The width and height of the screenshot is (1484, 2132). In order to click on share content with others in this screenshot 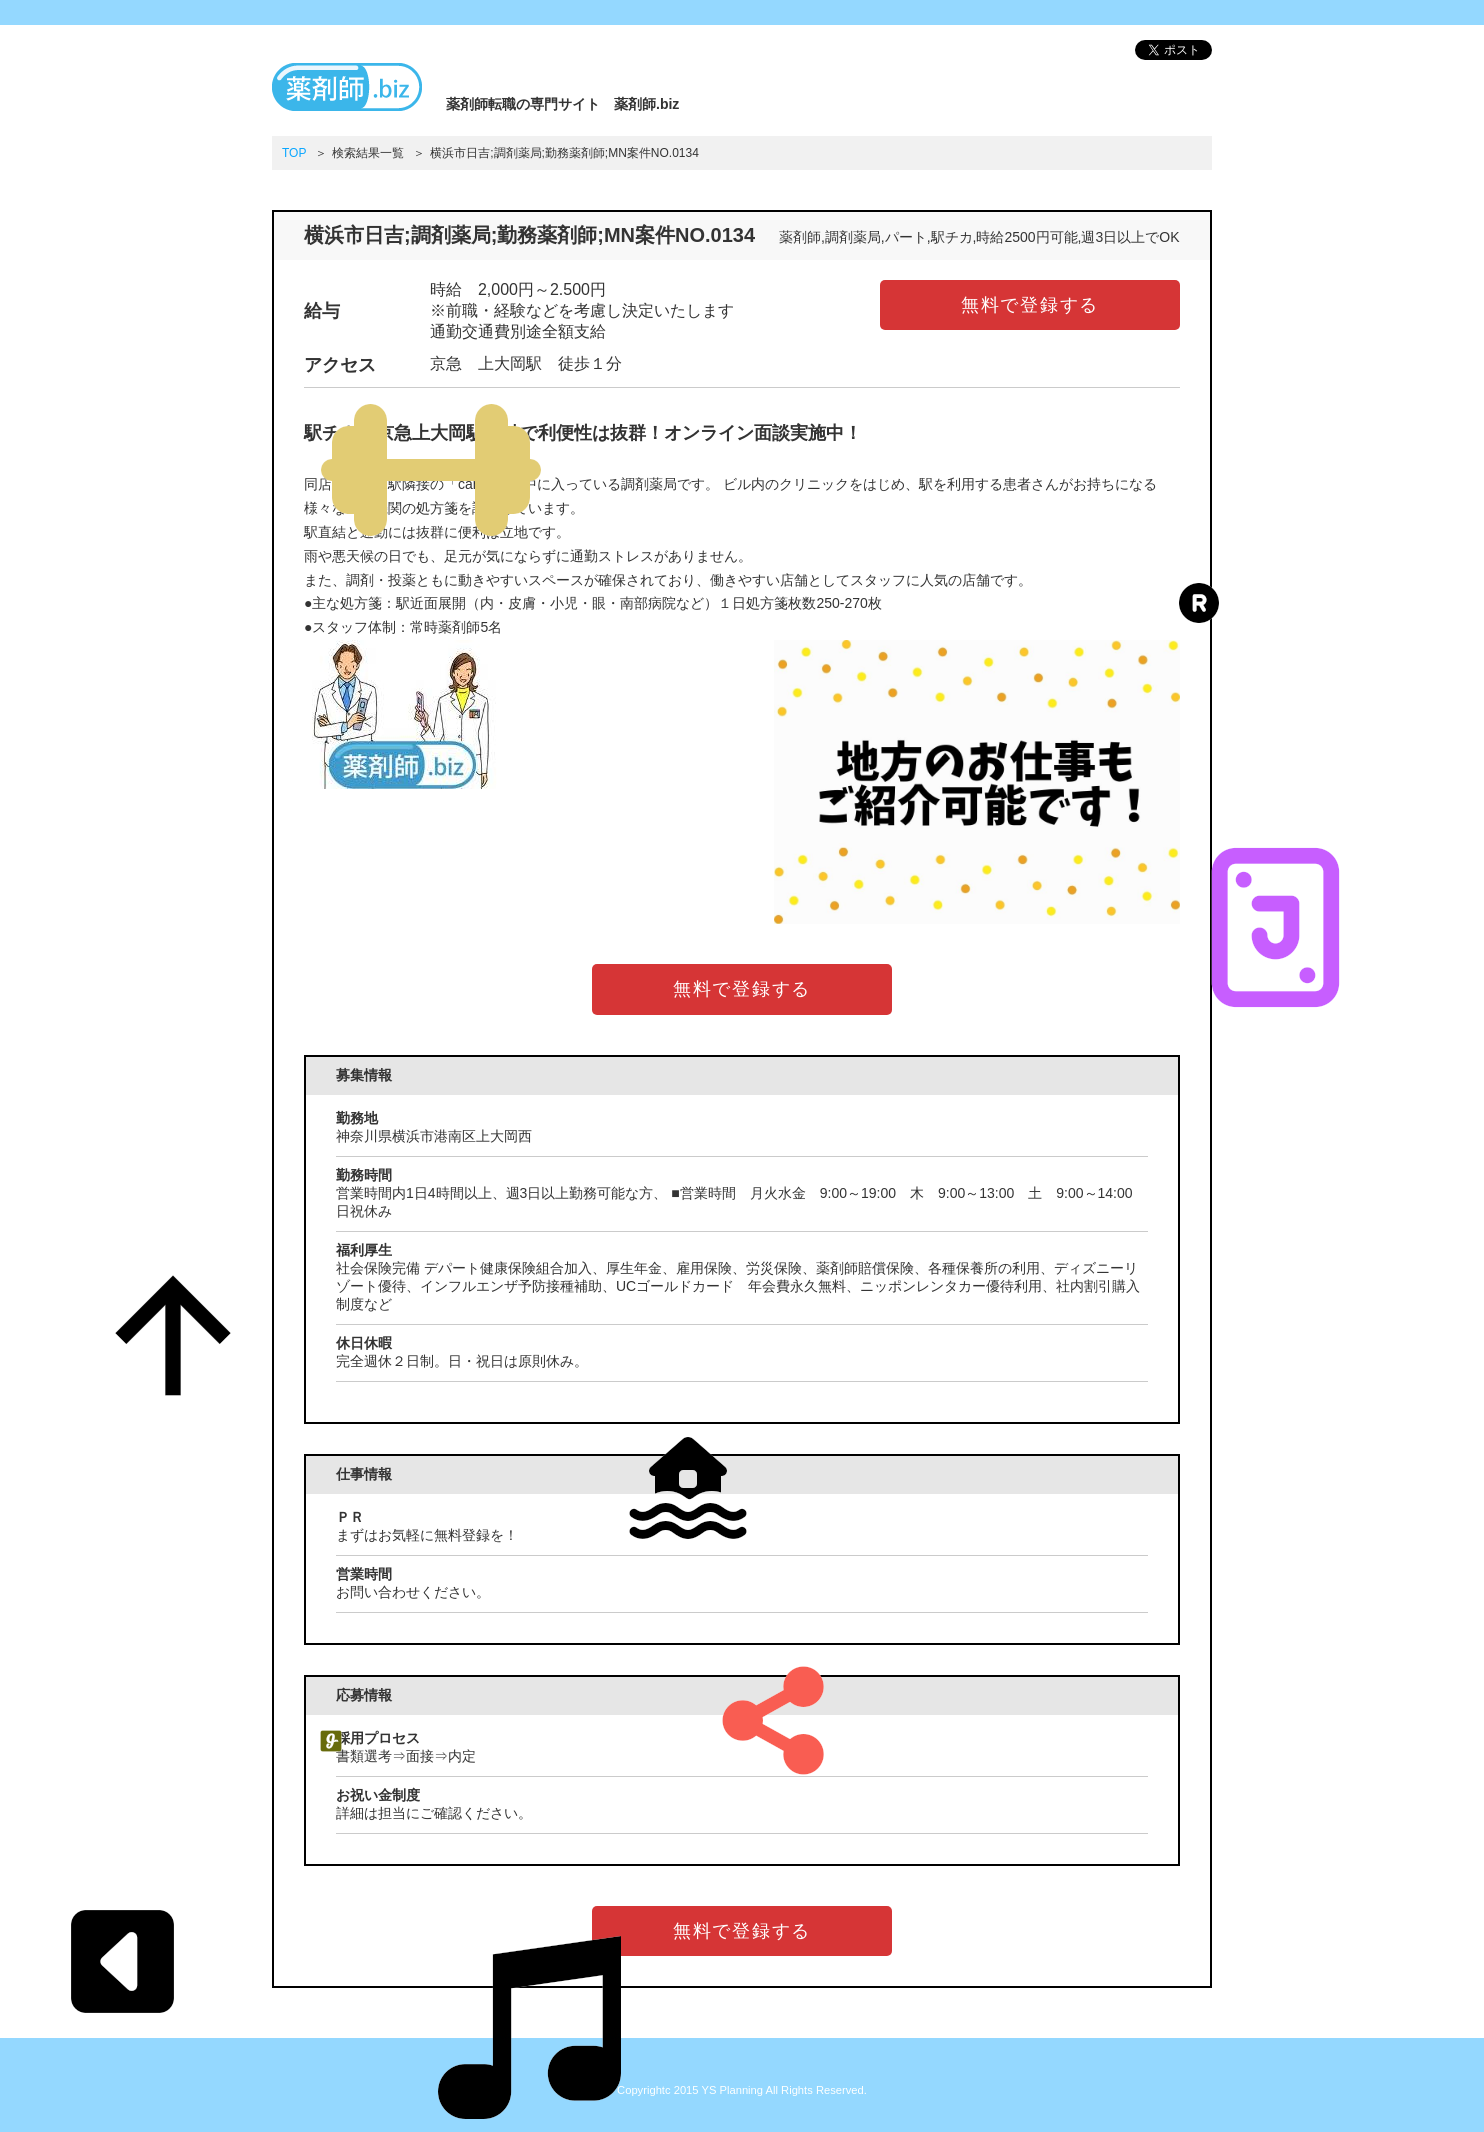, I will do `click(776, 1720)`.